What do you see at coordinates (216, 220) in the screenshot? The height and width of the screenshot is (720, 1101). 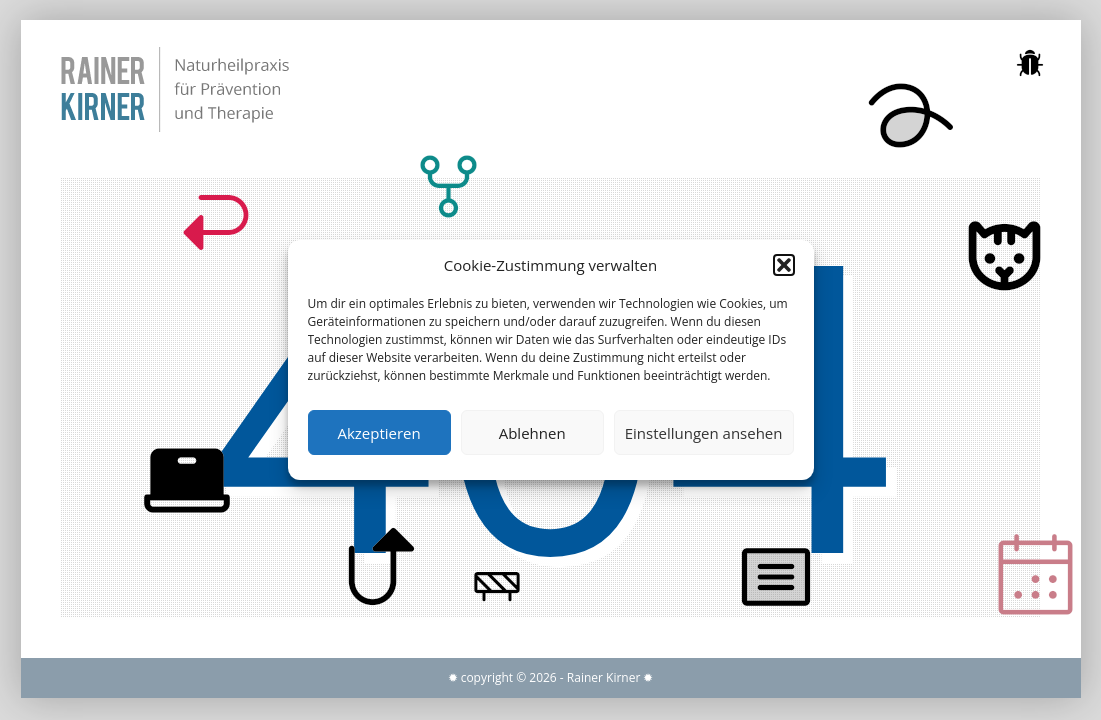 I see `undo or go back to previous state` at bounding box center [216, 220].